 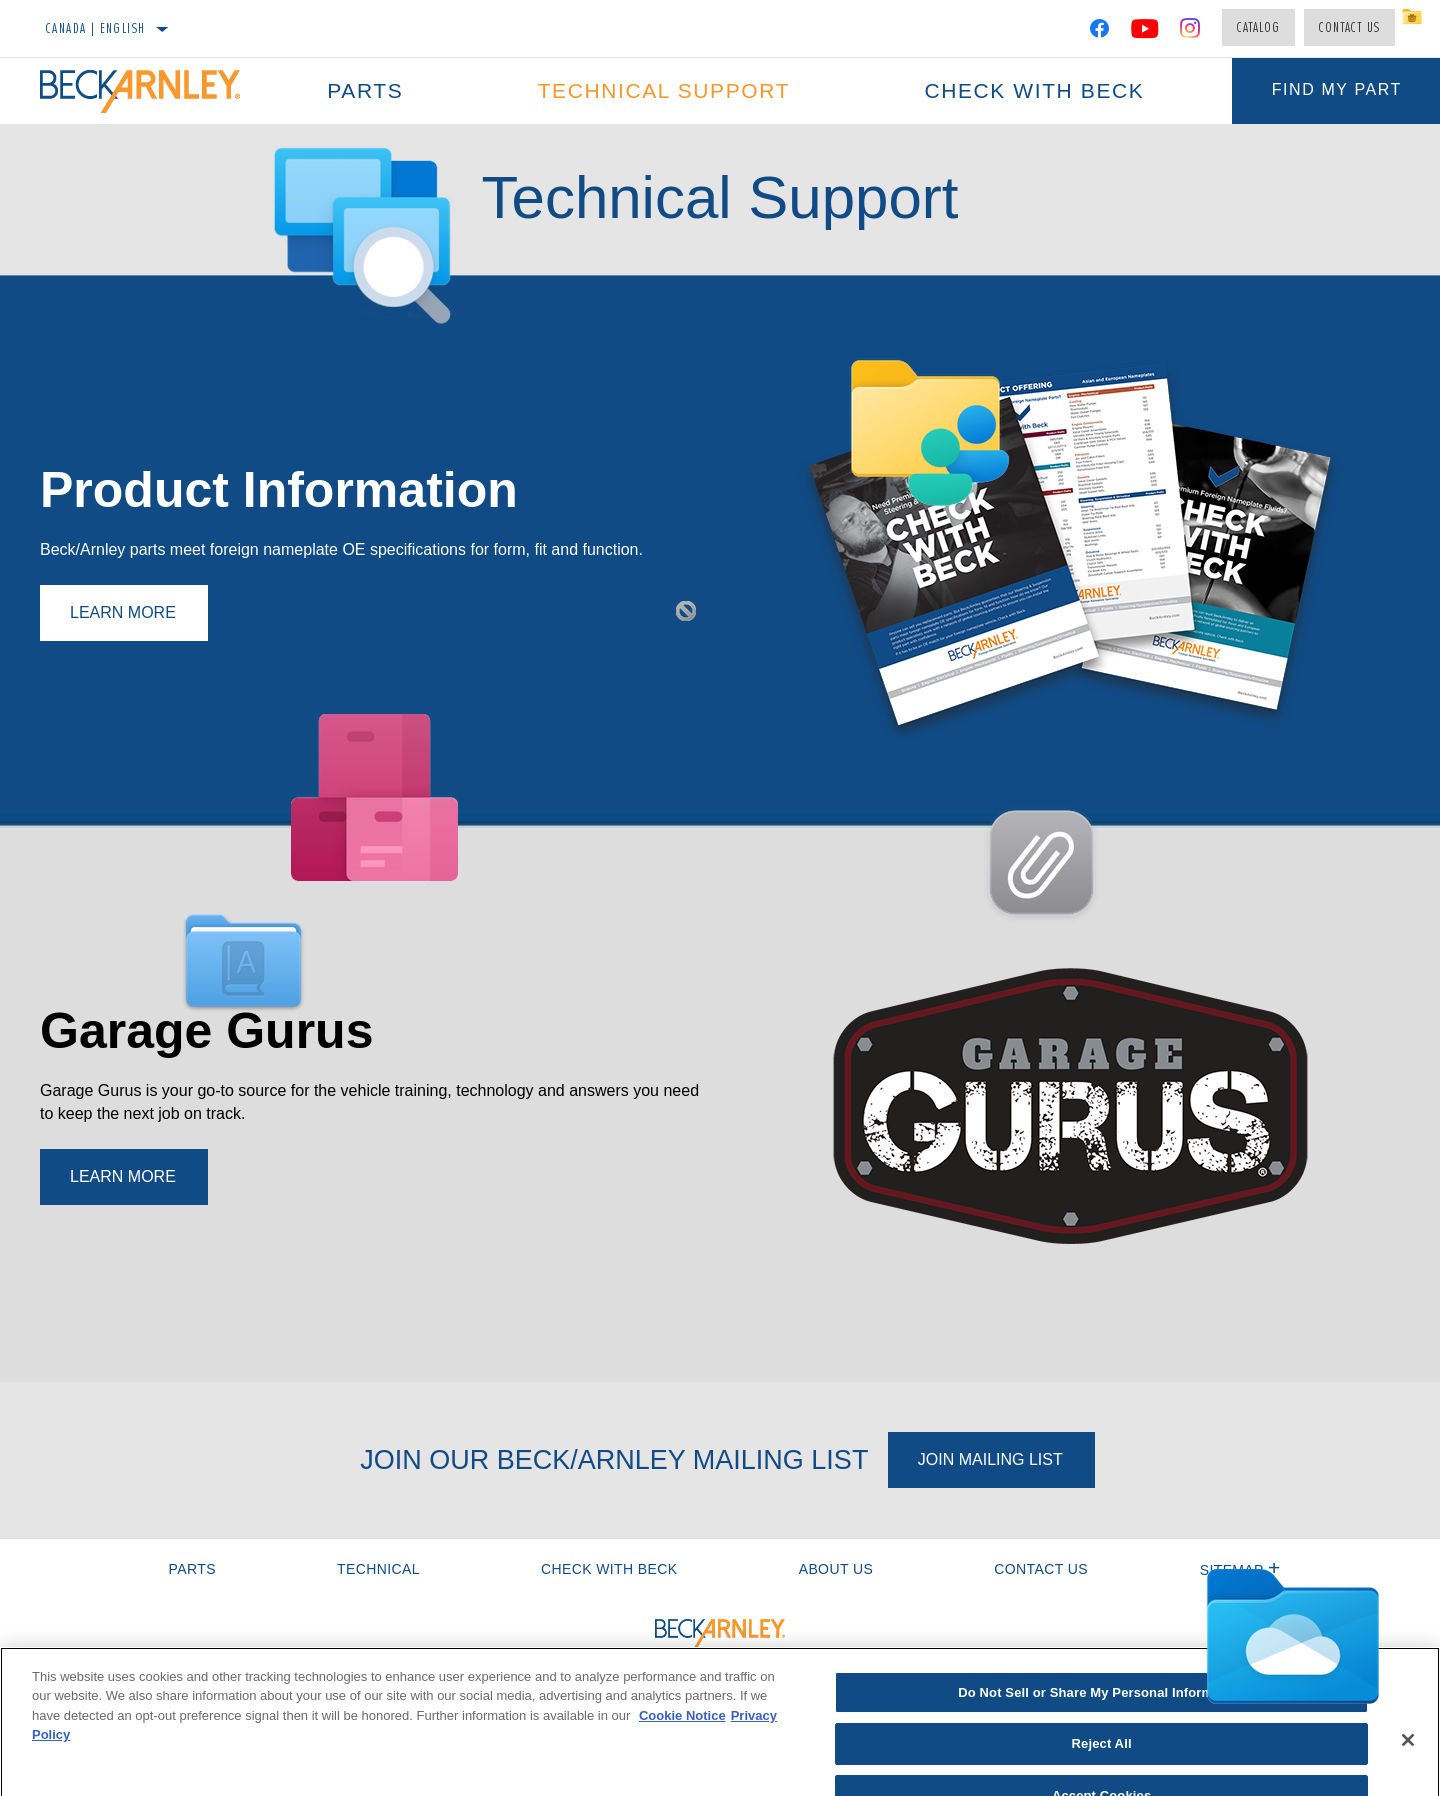 I want to click on open godot game engine project folder, so click(x=1412, y=17).